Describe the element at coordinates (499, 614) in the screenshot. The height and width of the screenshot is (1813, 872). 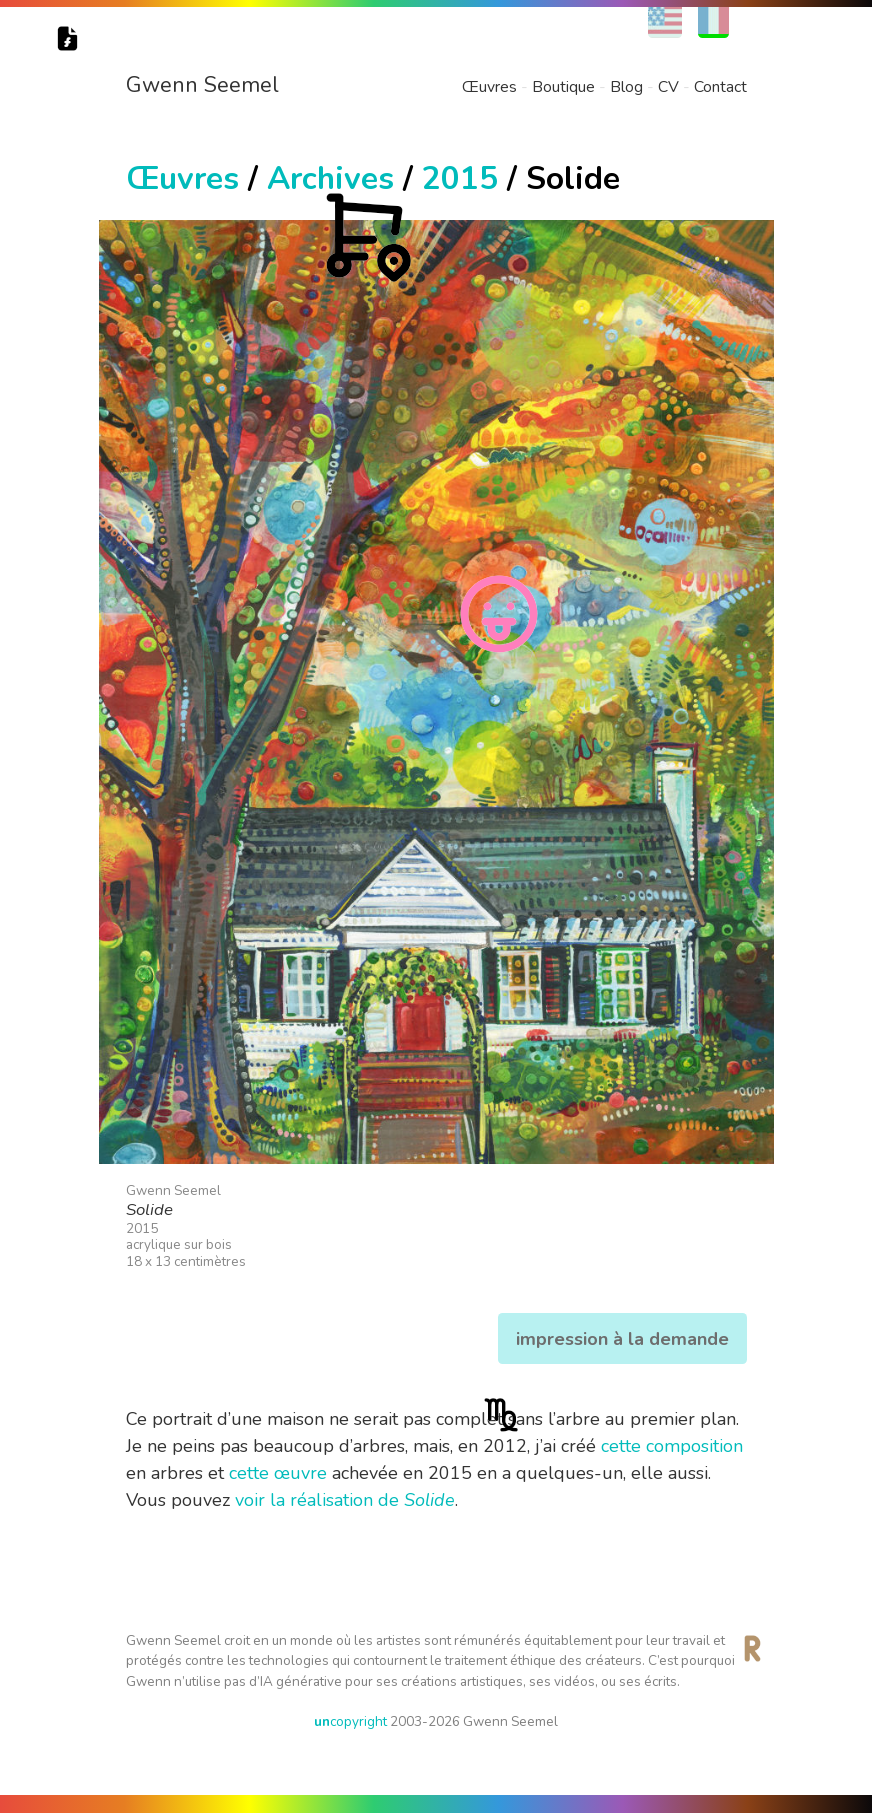
I see `add a playful or silly reaction` at that location.